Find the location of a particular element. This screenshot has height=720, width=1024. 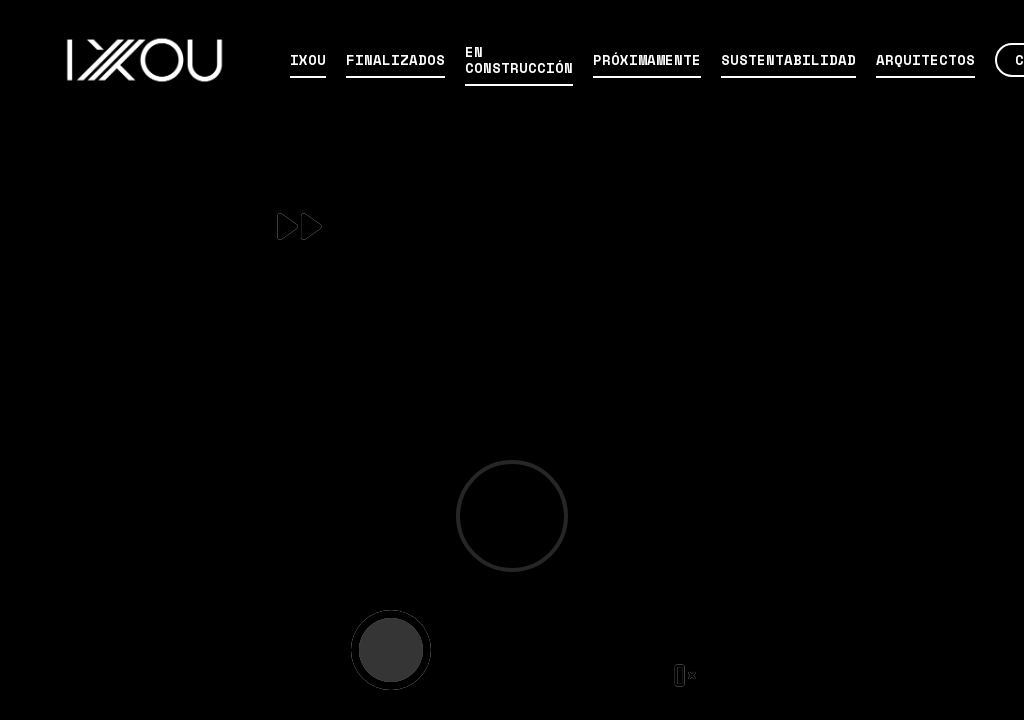

indicates a filled or selected state is located at coordinates (391, 650).